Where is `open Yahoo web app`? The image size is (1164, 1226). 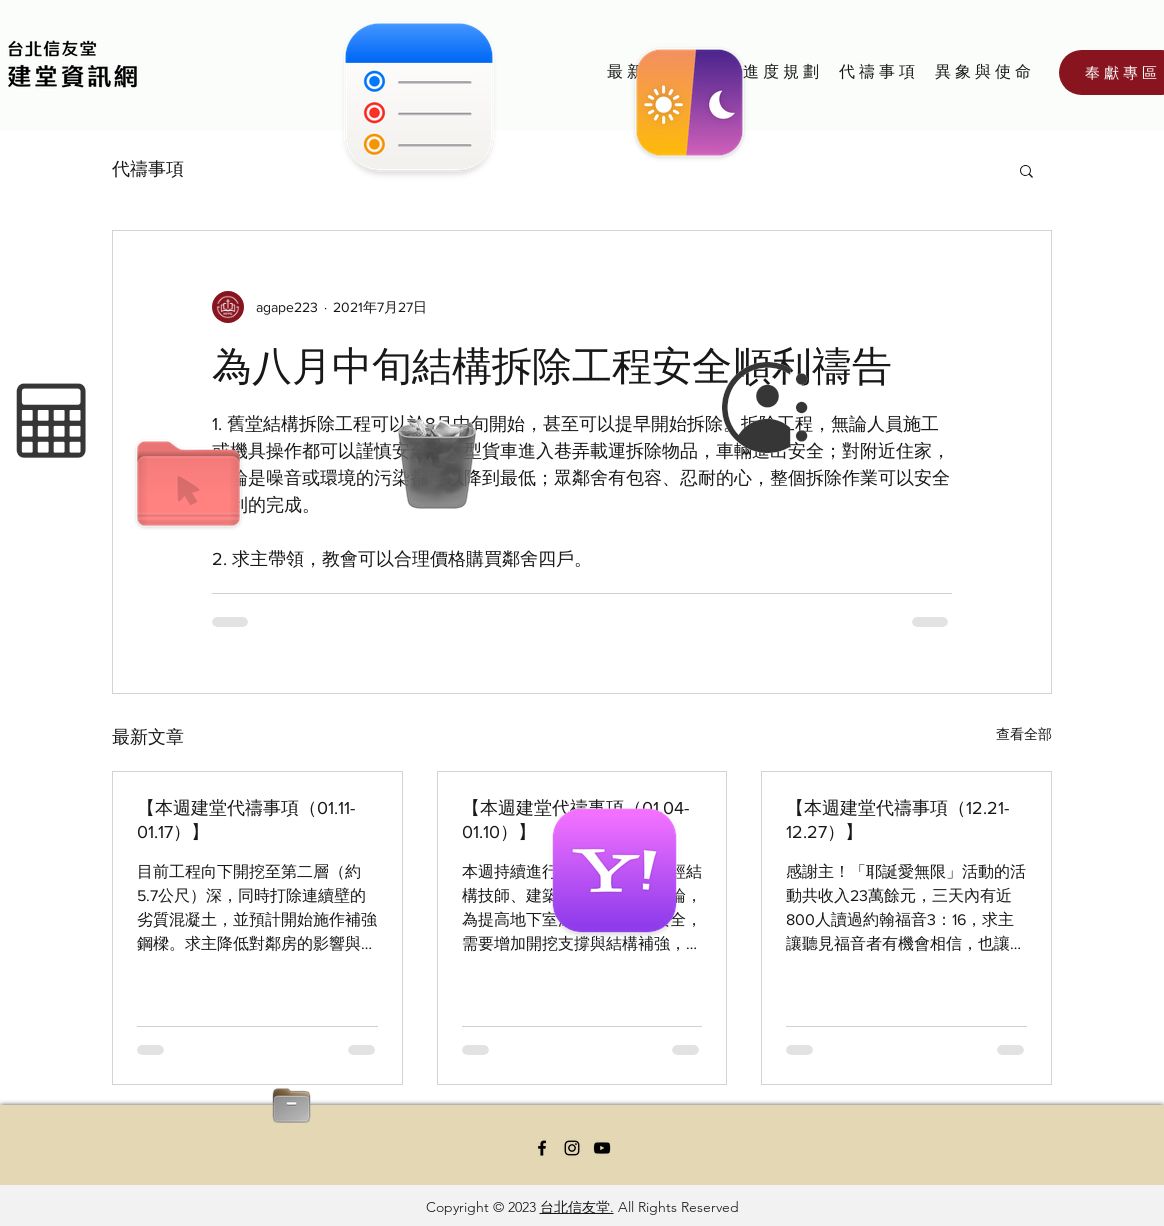
open Yahoo web app is located at coordinates (614, 870).